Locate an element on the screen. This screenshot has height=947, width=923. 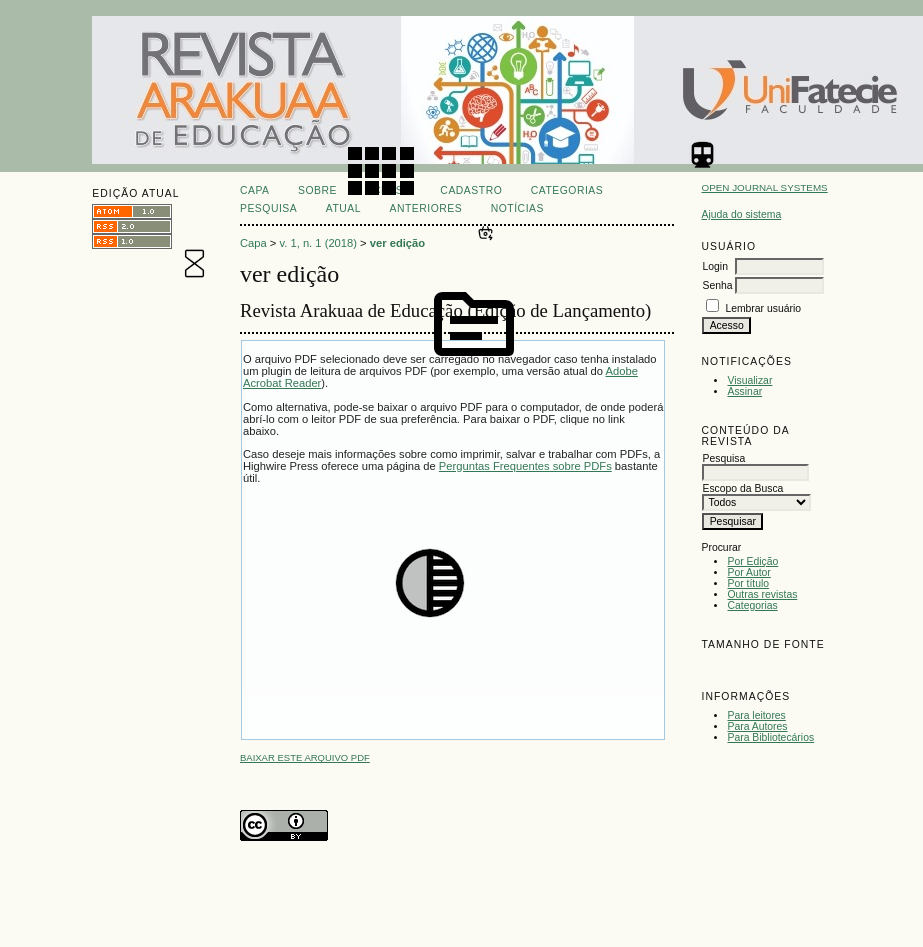
get subway or metro directions is located at coordinates (702, 155).